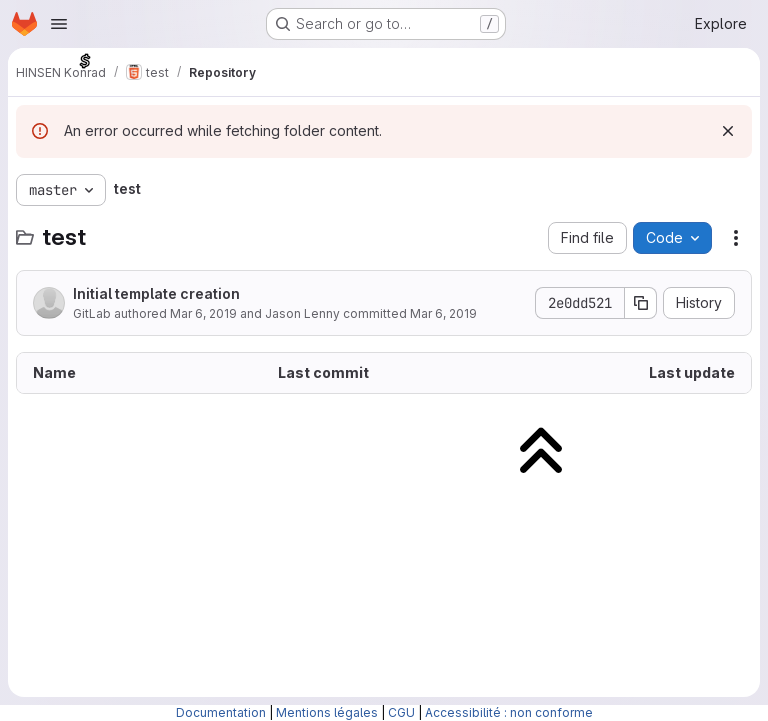  I want to click on open Cash App, so click(85, 61).